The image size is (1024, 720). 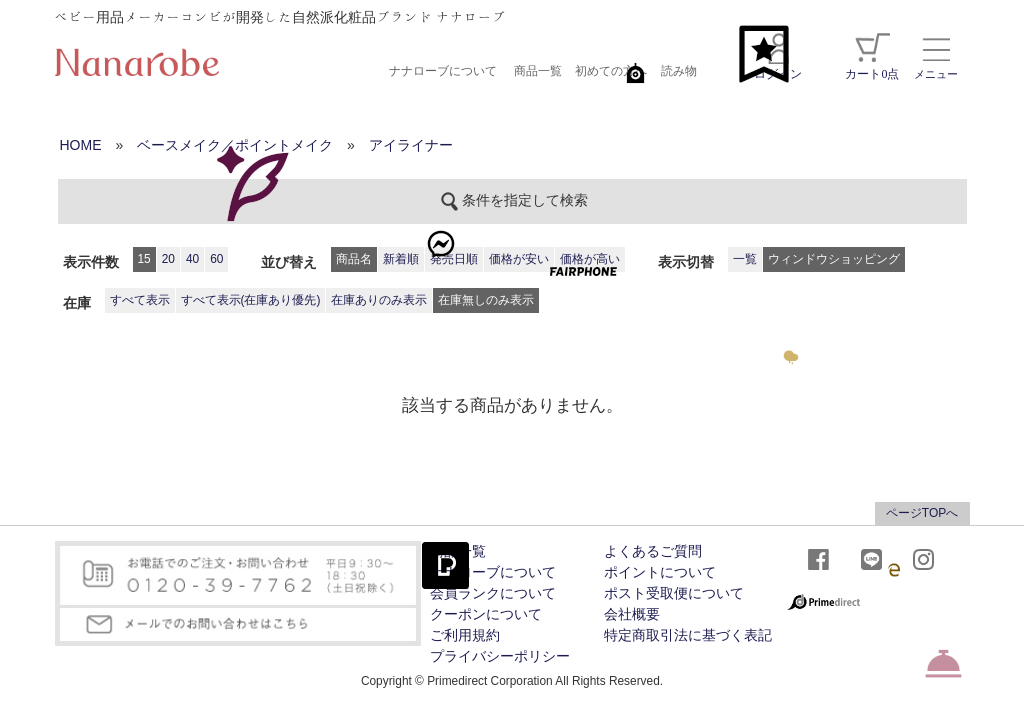 I want to click on Fairphone company logo, so click(x=583, y=271).